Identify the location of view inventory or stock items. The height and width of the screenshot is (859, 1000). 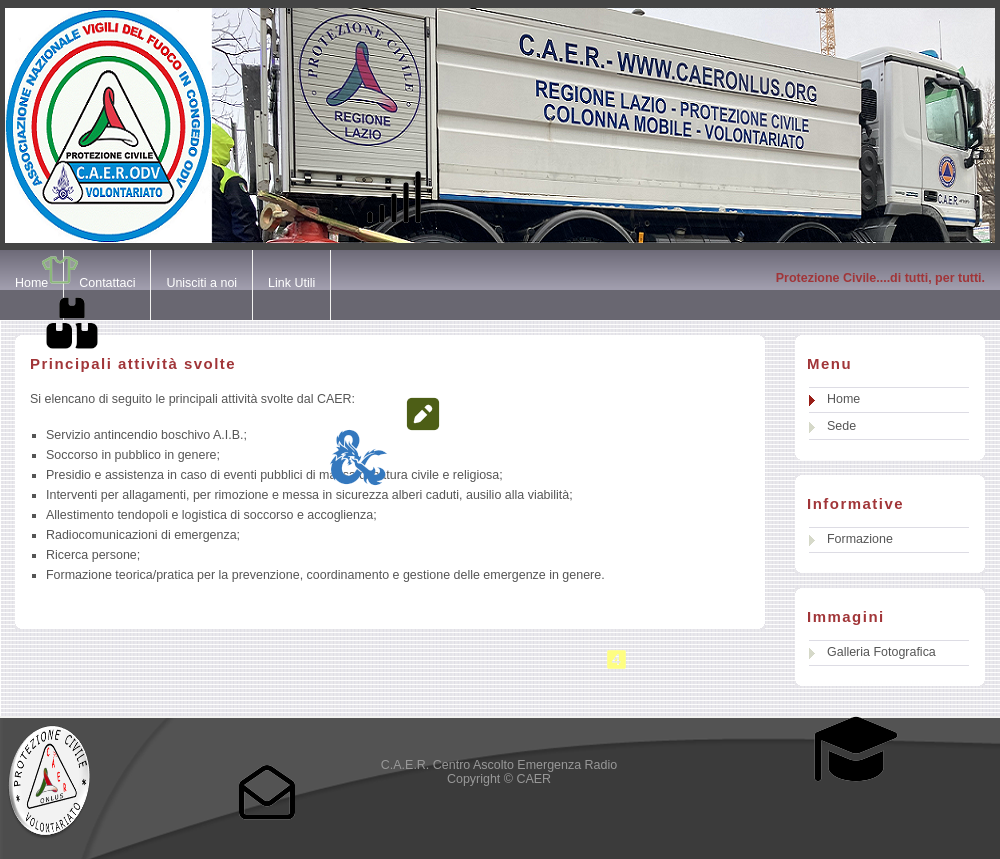
(72, 323).